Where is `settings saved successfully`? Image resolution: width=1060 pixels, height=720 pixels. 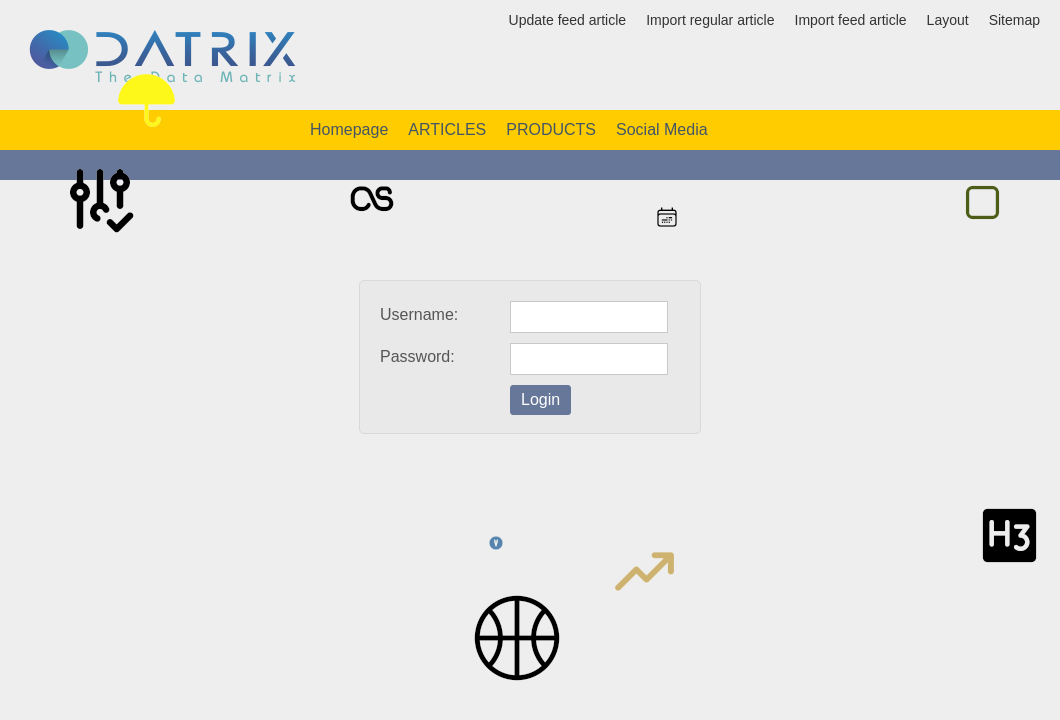 settings saved successfully is located at coordinates (100, 199).